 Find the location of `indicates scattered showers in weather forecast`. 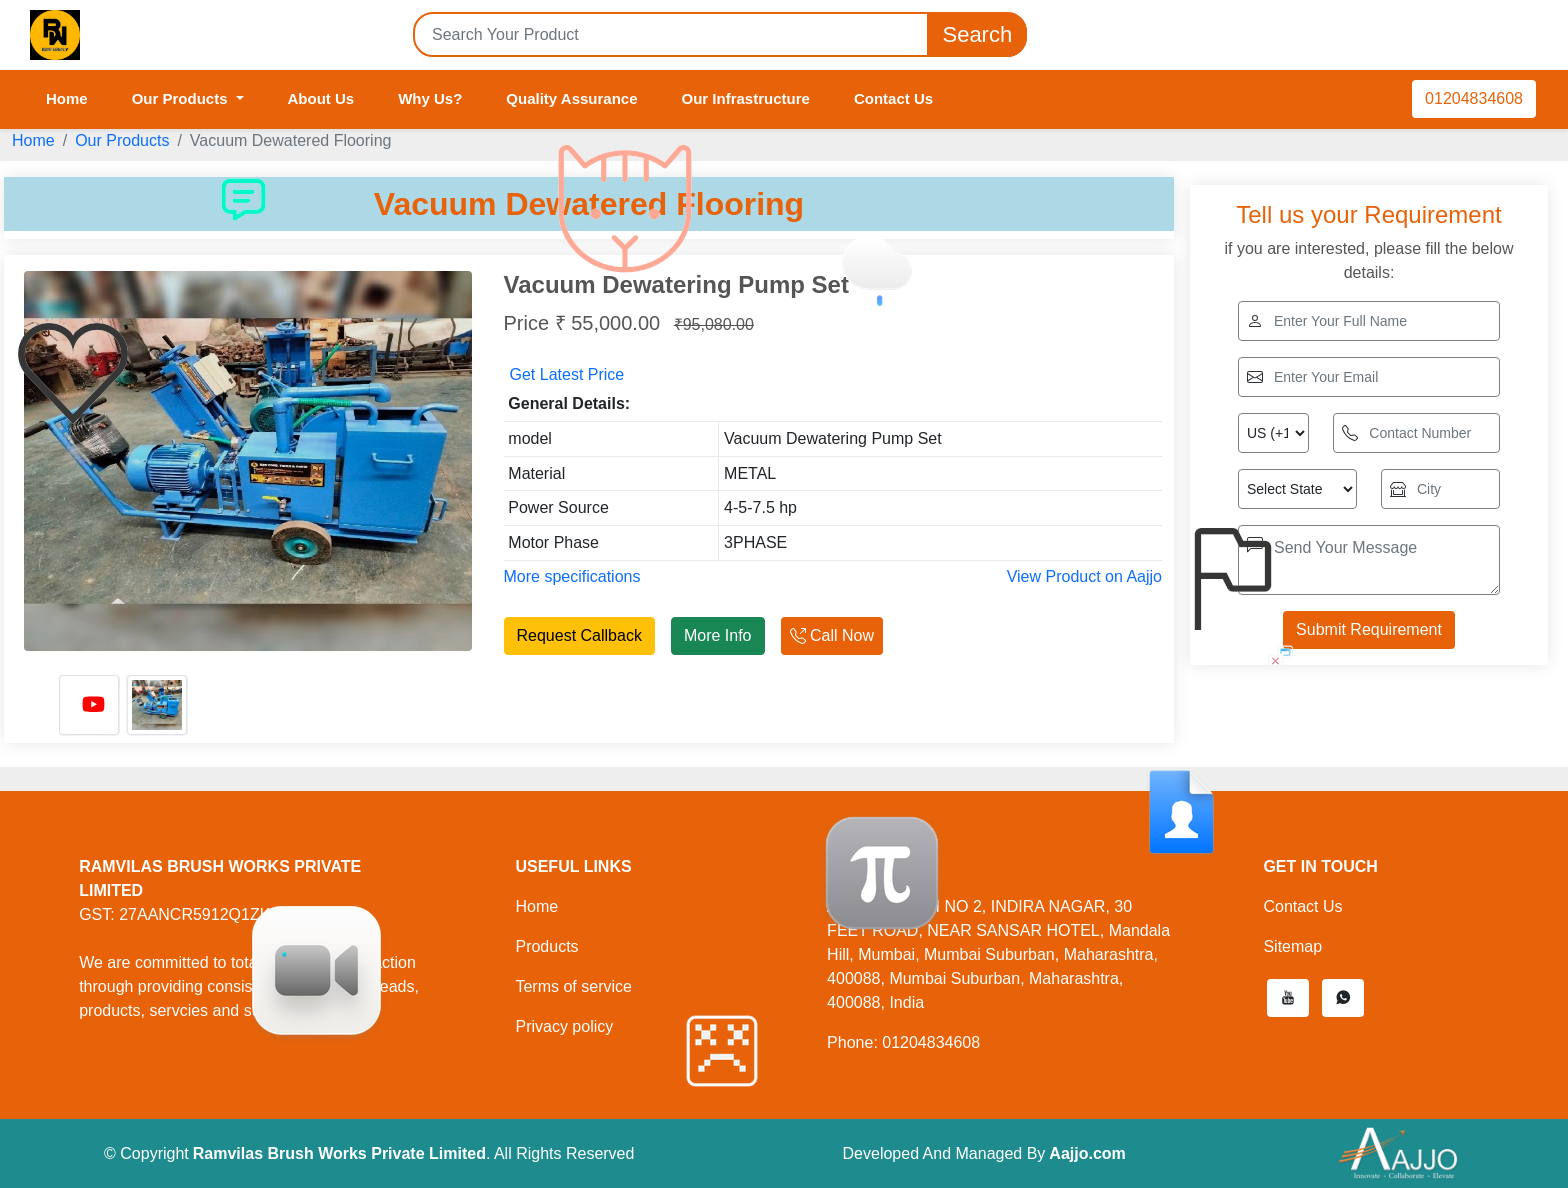

indicates scattered showers in weather forecast is located at coordinates (877, 271).